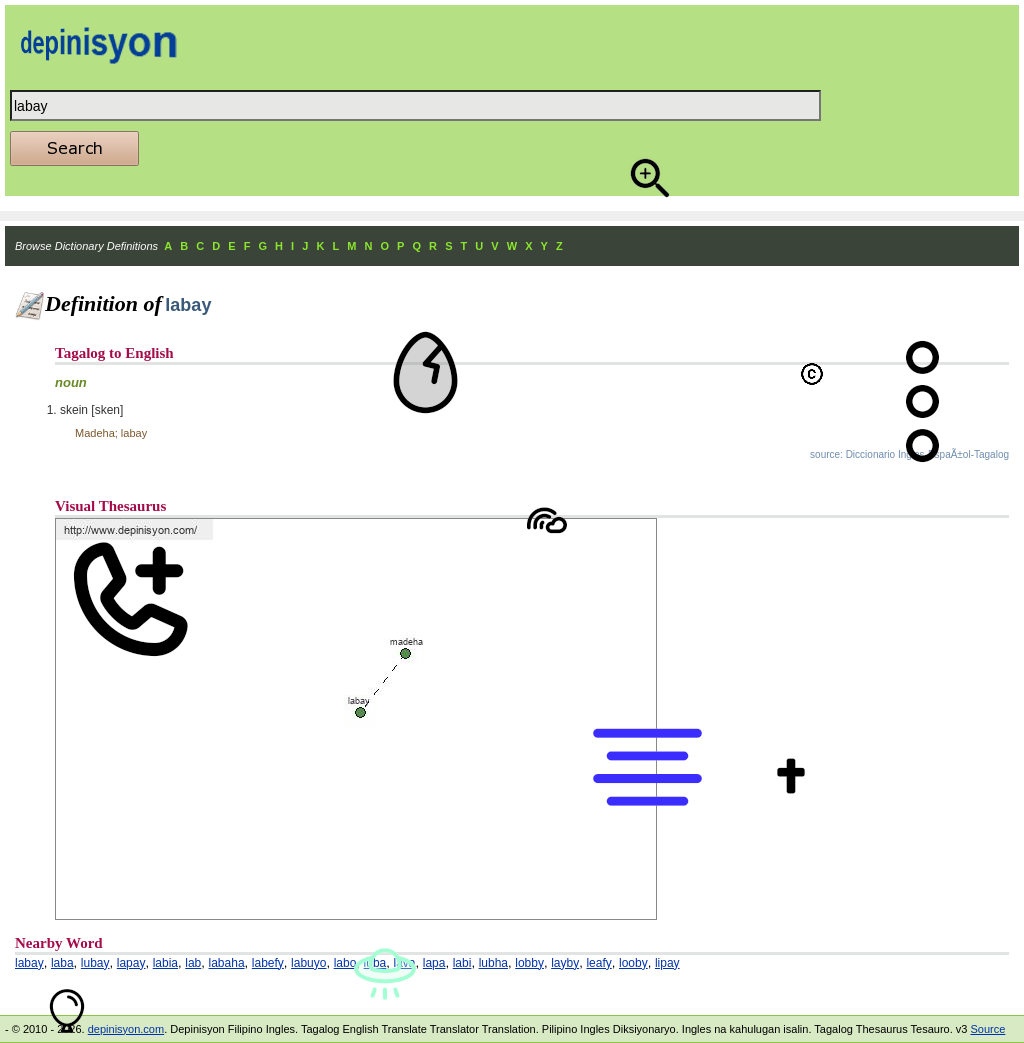 The height and width of the screenshot is (1043, 1024). Describe the element at coordinates (647, 769) in the screenshot. I see `center align text` at that location.